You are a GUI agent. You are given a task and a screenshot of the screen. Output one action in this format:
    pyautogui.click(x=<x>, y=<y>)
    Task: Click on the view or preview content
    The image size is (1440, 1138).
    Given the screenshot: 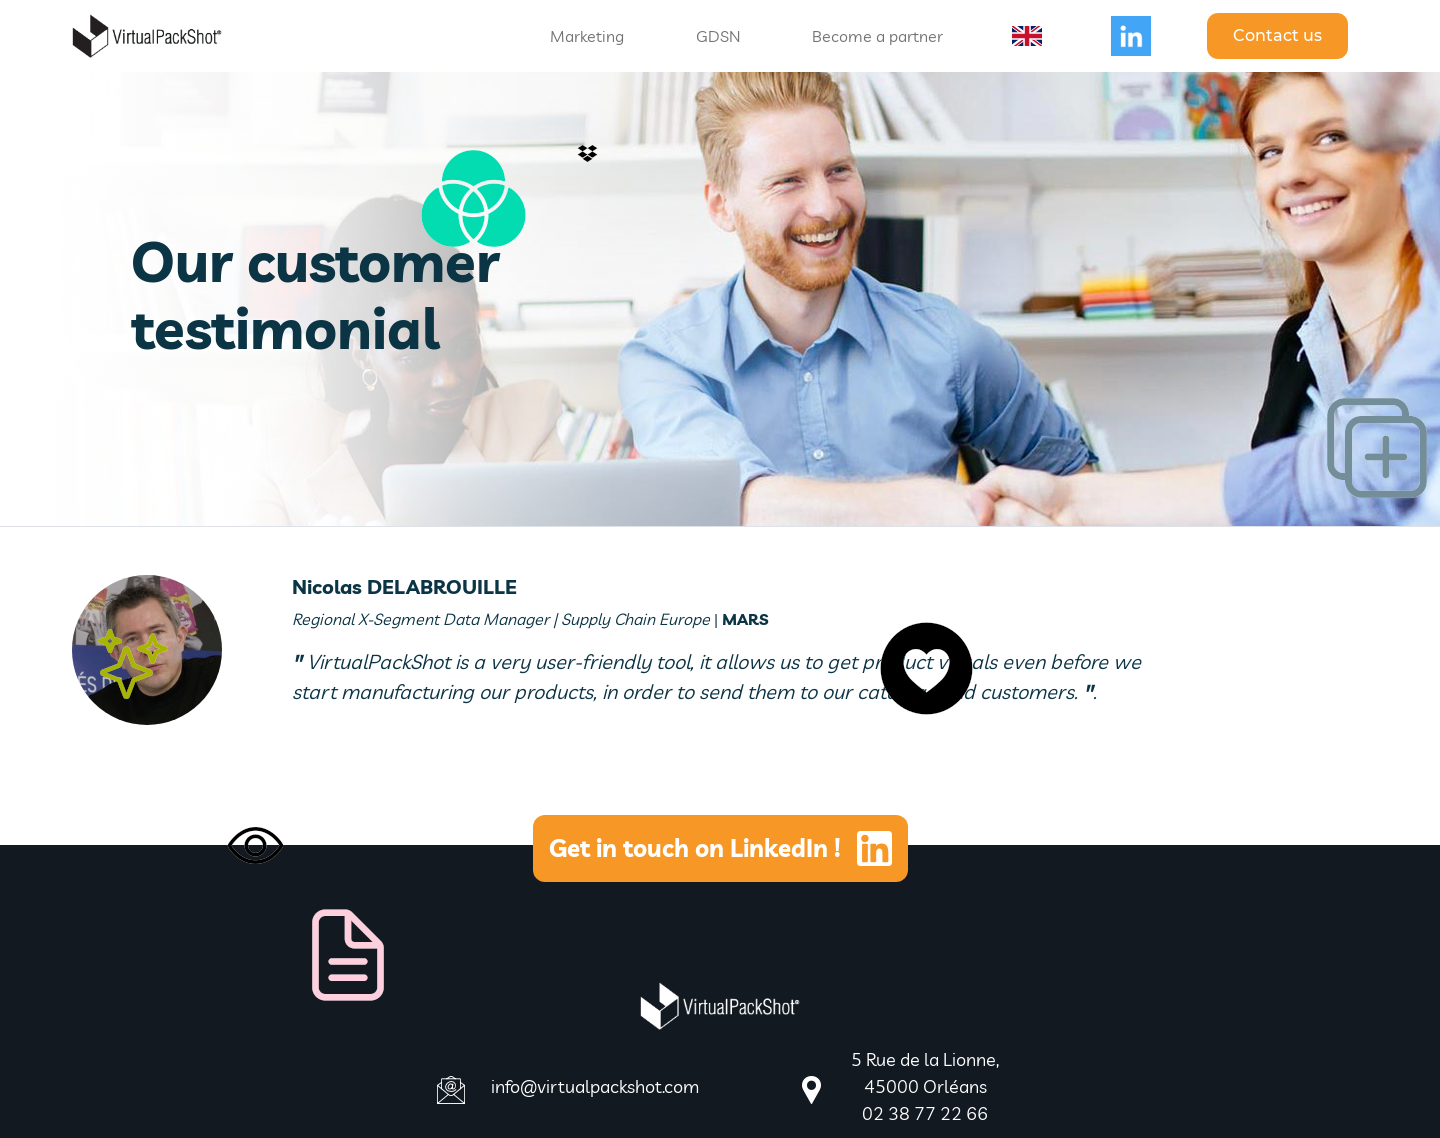 What is the action you would take?
    pyautogui.click(x=255, y=845)
    